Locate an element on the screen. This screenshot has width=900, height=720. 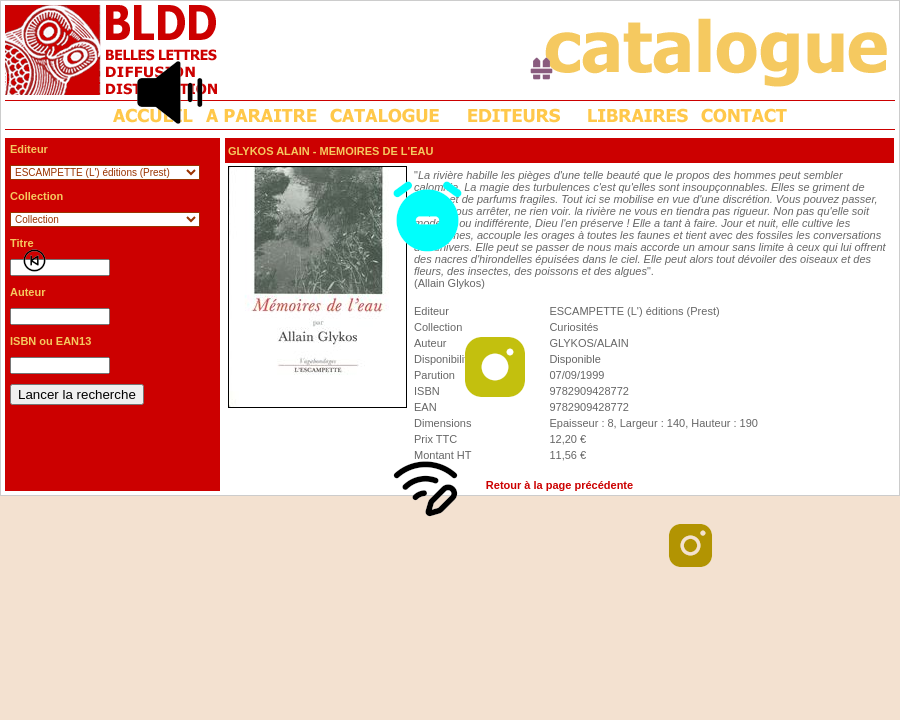
remove or delete an alarm is located at coordinates (427, 216).